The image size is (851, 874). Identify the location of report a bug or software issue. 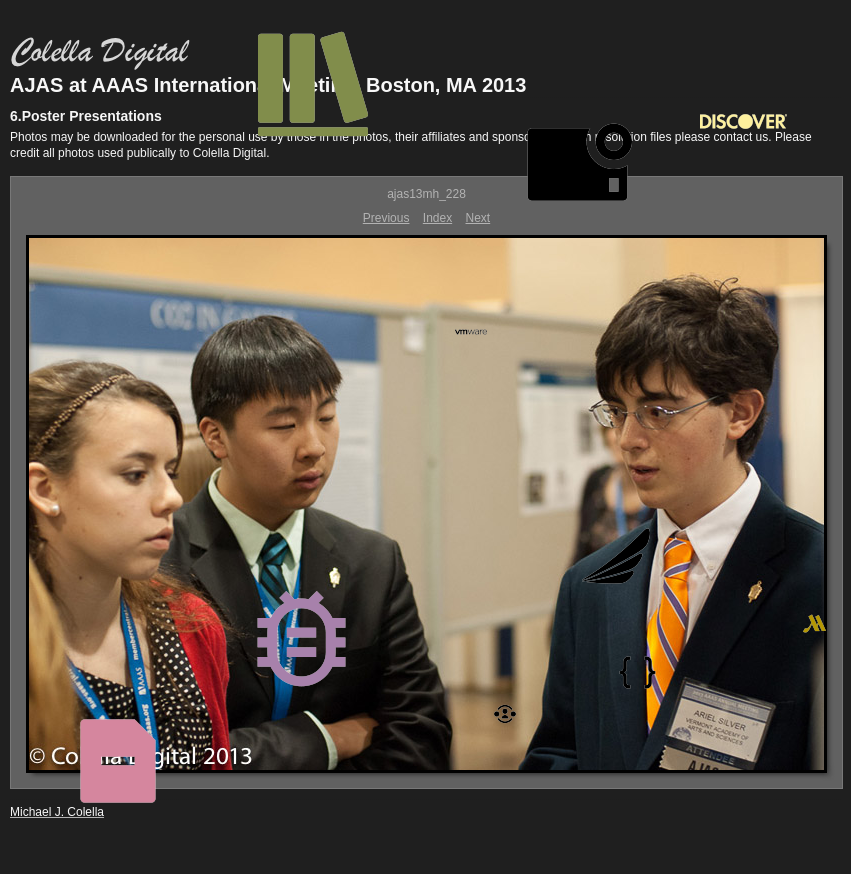
(301, 637).